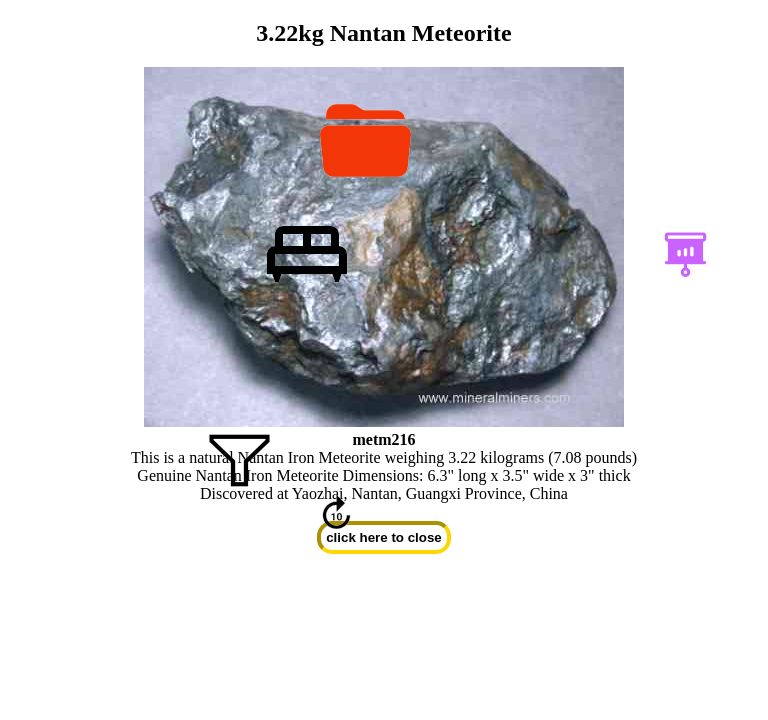 This screenshot has width=768, height=720. What do you see at coordinates (239, 460) in the screenshot?
I see `filter or sort list items` at bounding box center [239, 460].